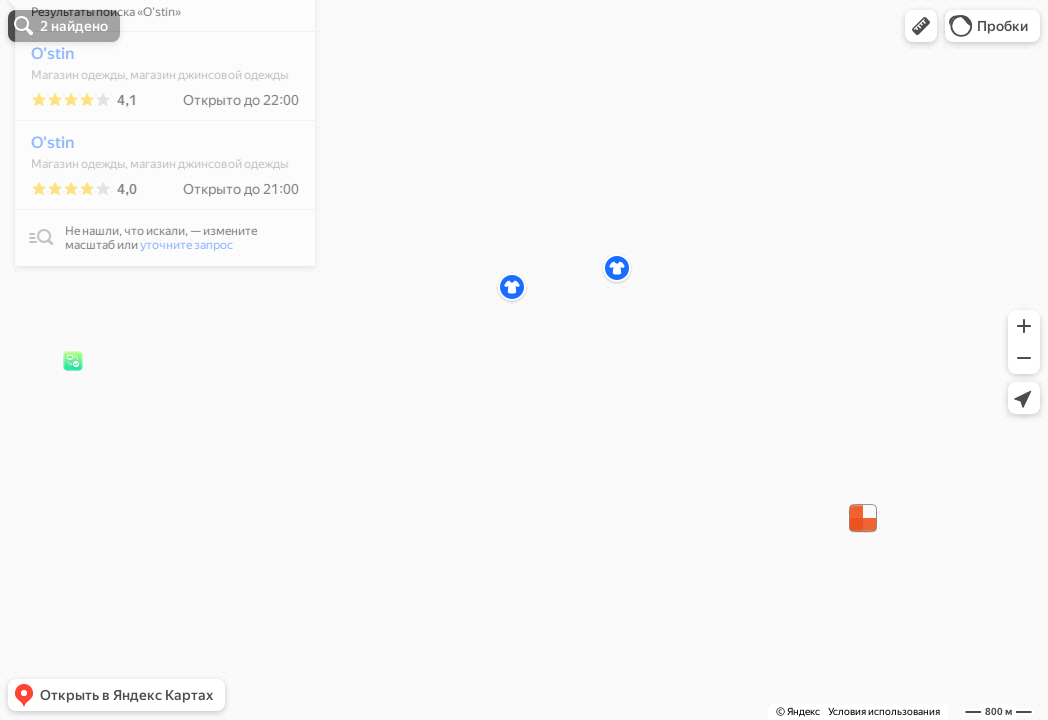 The width and height of the screenshot is (1048, 720). I want to click on switch to the top-right workspace, so click(863, 518).